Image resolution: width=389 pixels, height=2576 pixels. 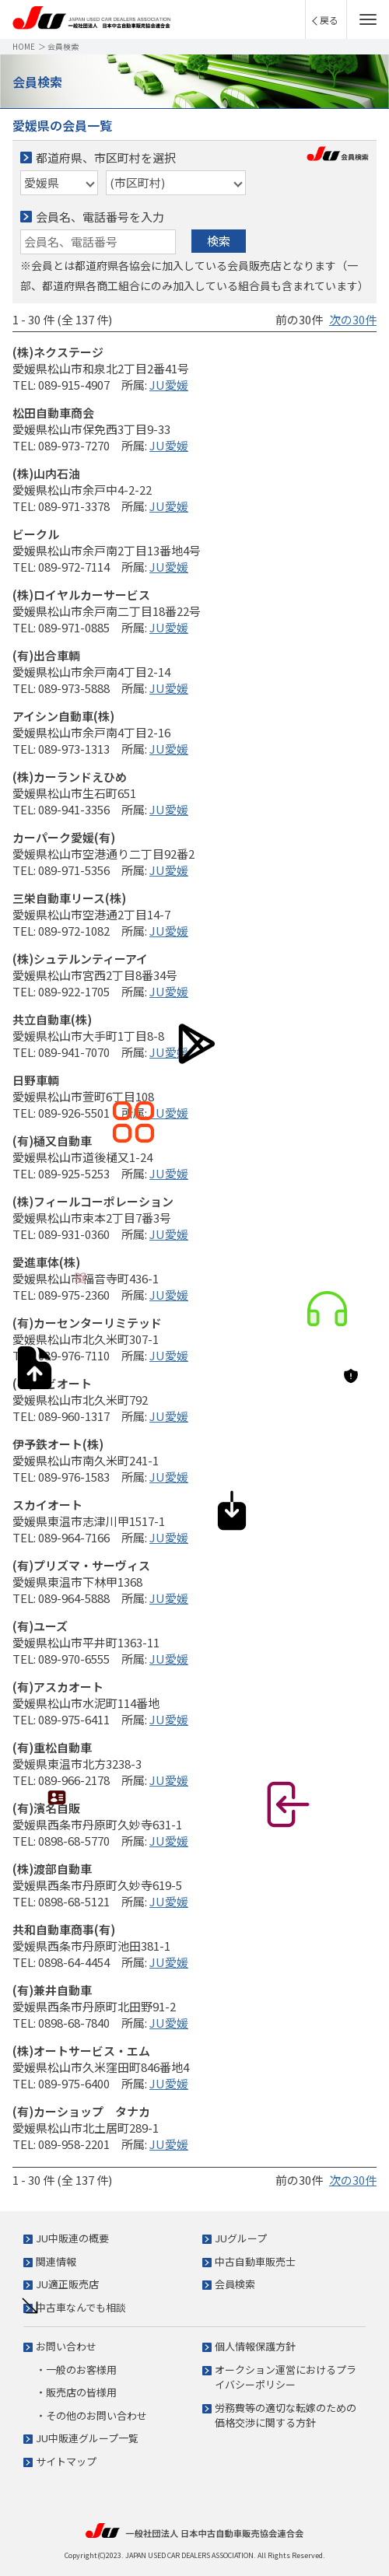 I want to click on view all apps or menu, so click(x=133, y=1122).